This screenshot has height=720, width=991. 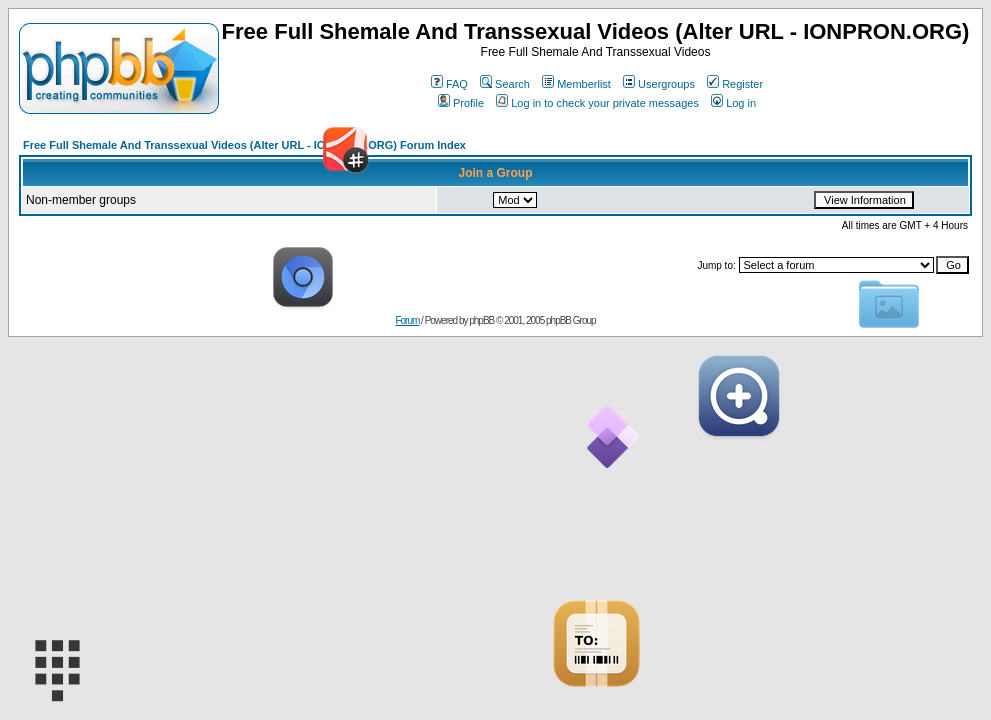 I want to click on open microsoft power apps operations, so click(x=611, y=436).